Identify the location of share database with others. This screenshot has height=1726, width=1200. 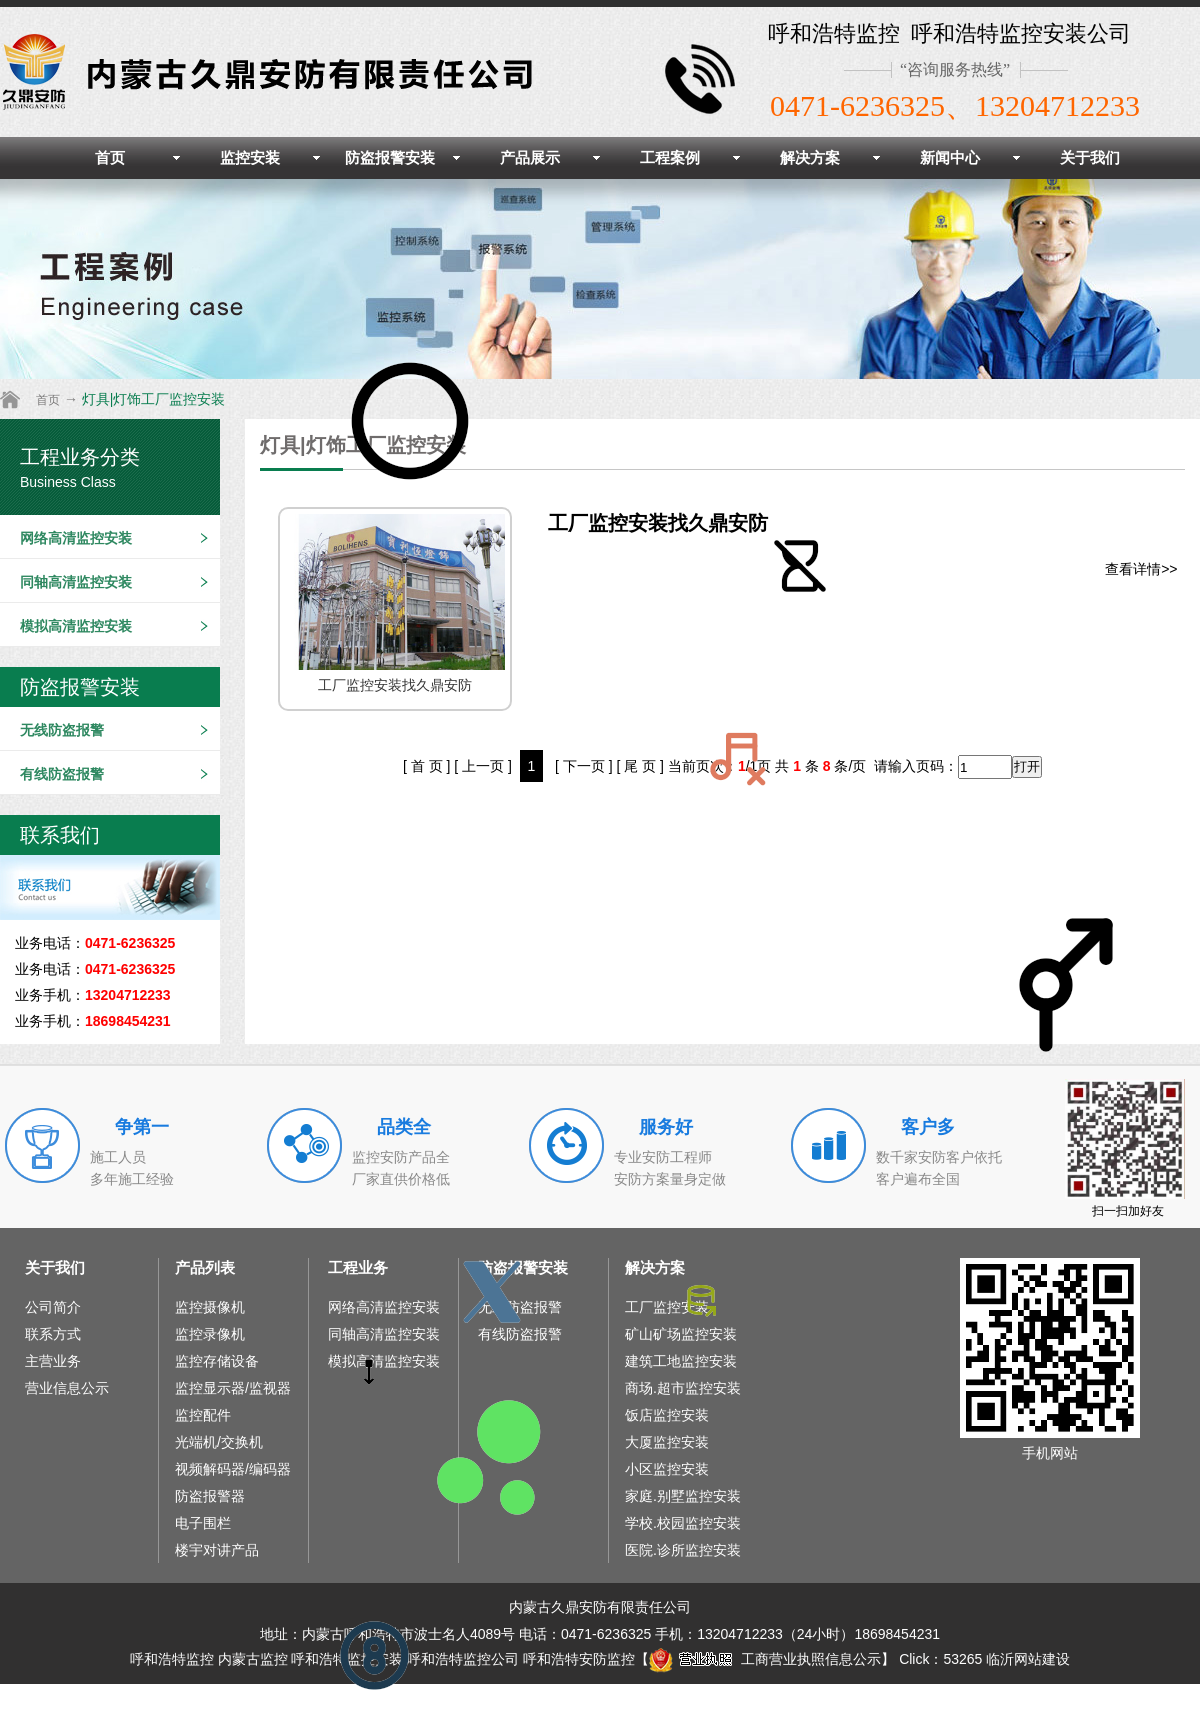
(701, 1300).